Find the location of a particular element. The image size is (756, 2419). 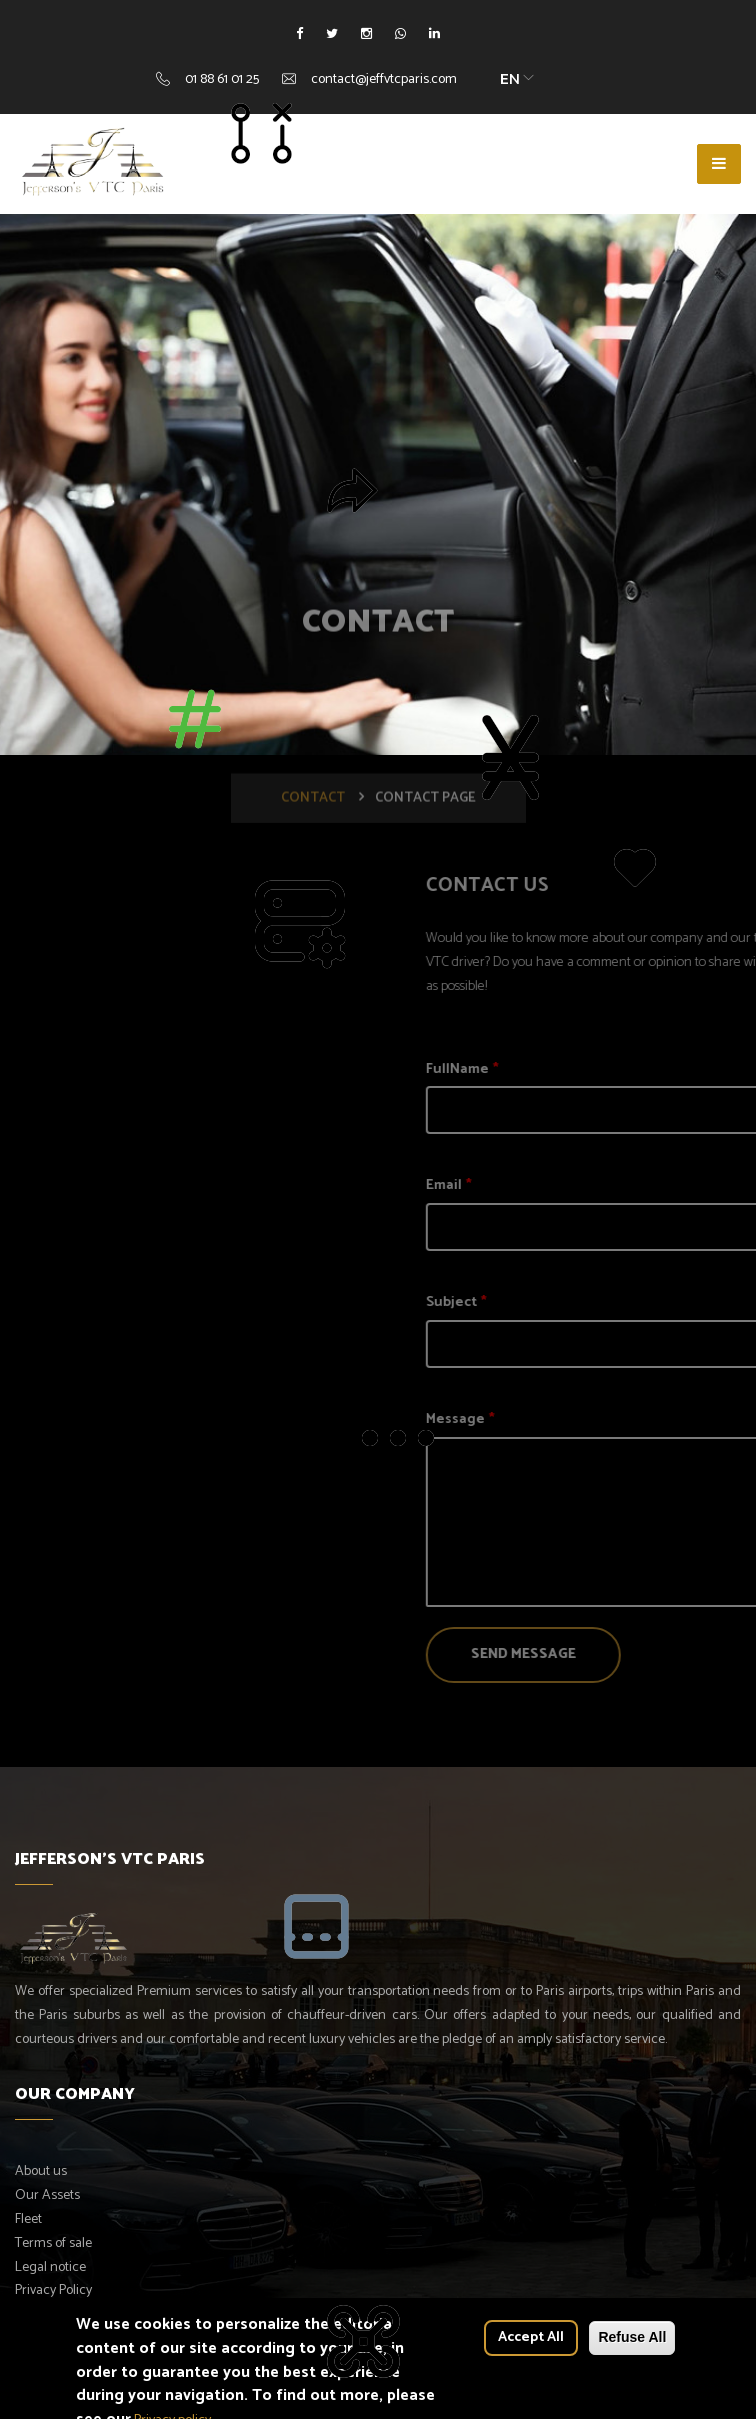

access server configuration settings is located at coordinates (300, 921).